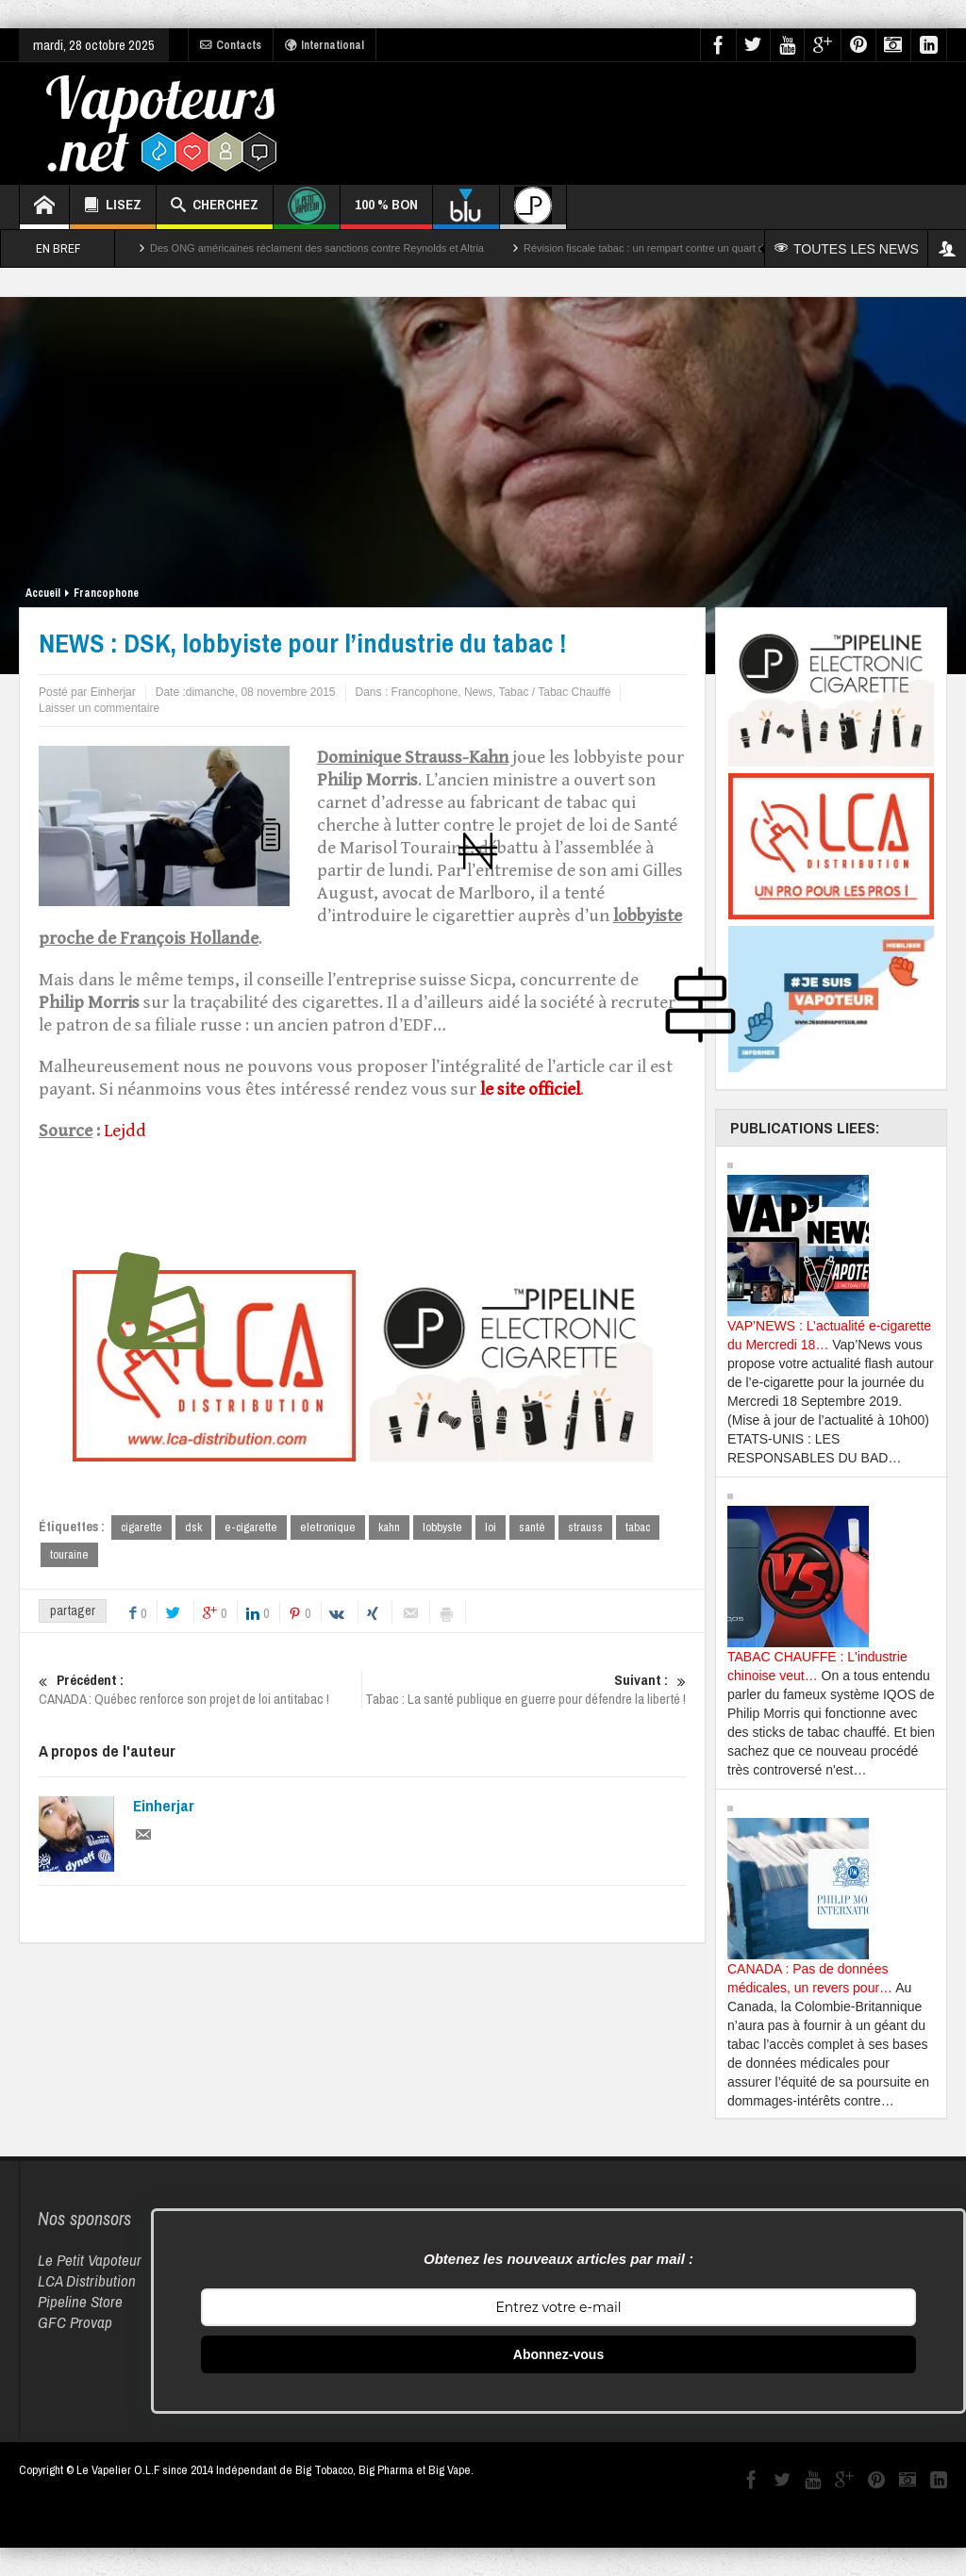  Describe the element at coordinates (477, 850) in the screenshot. I see `indicates Nigerian naira currency` at that location.